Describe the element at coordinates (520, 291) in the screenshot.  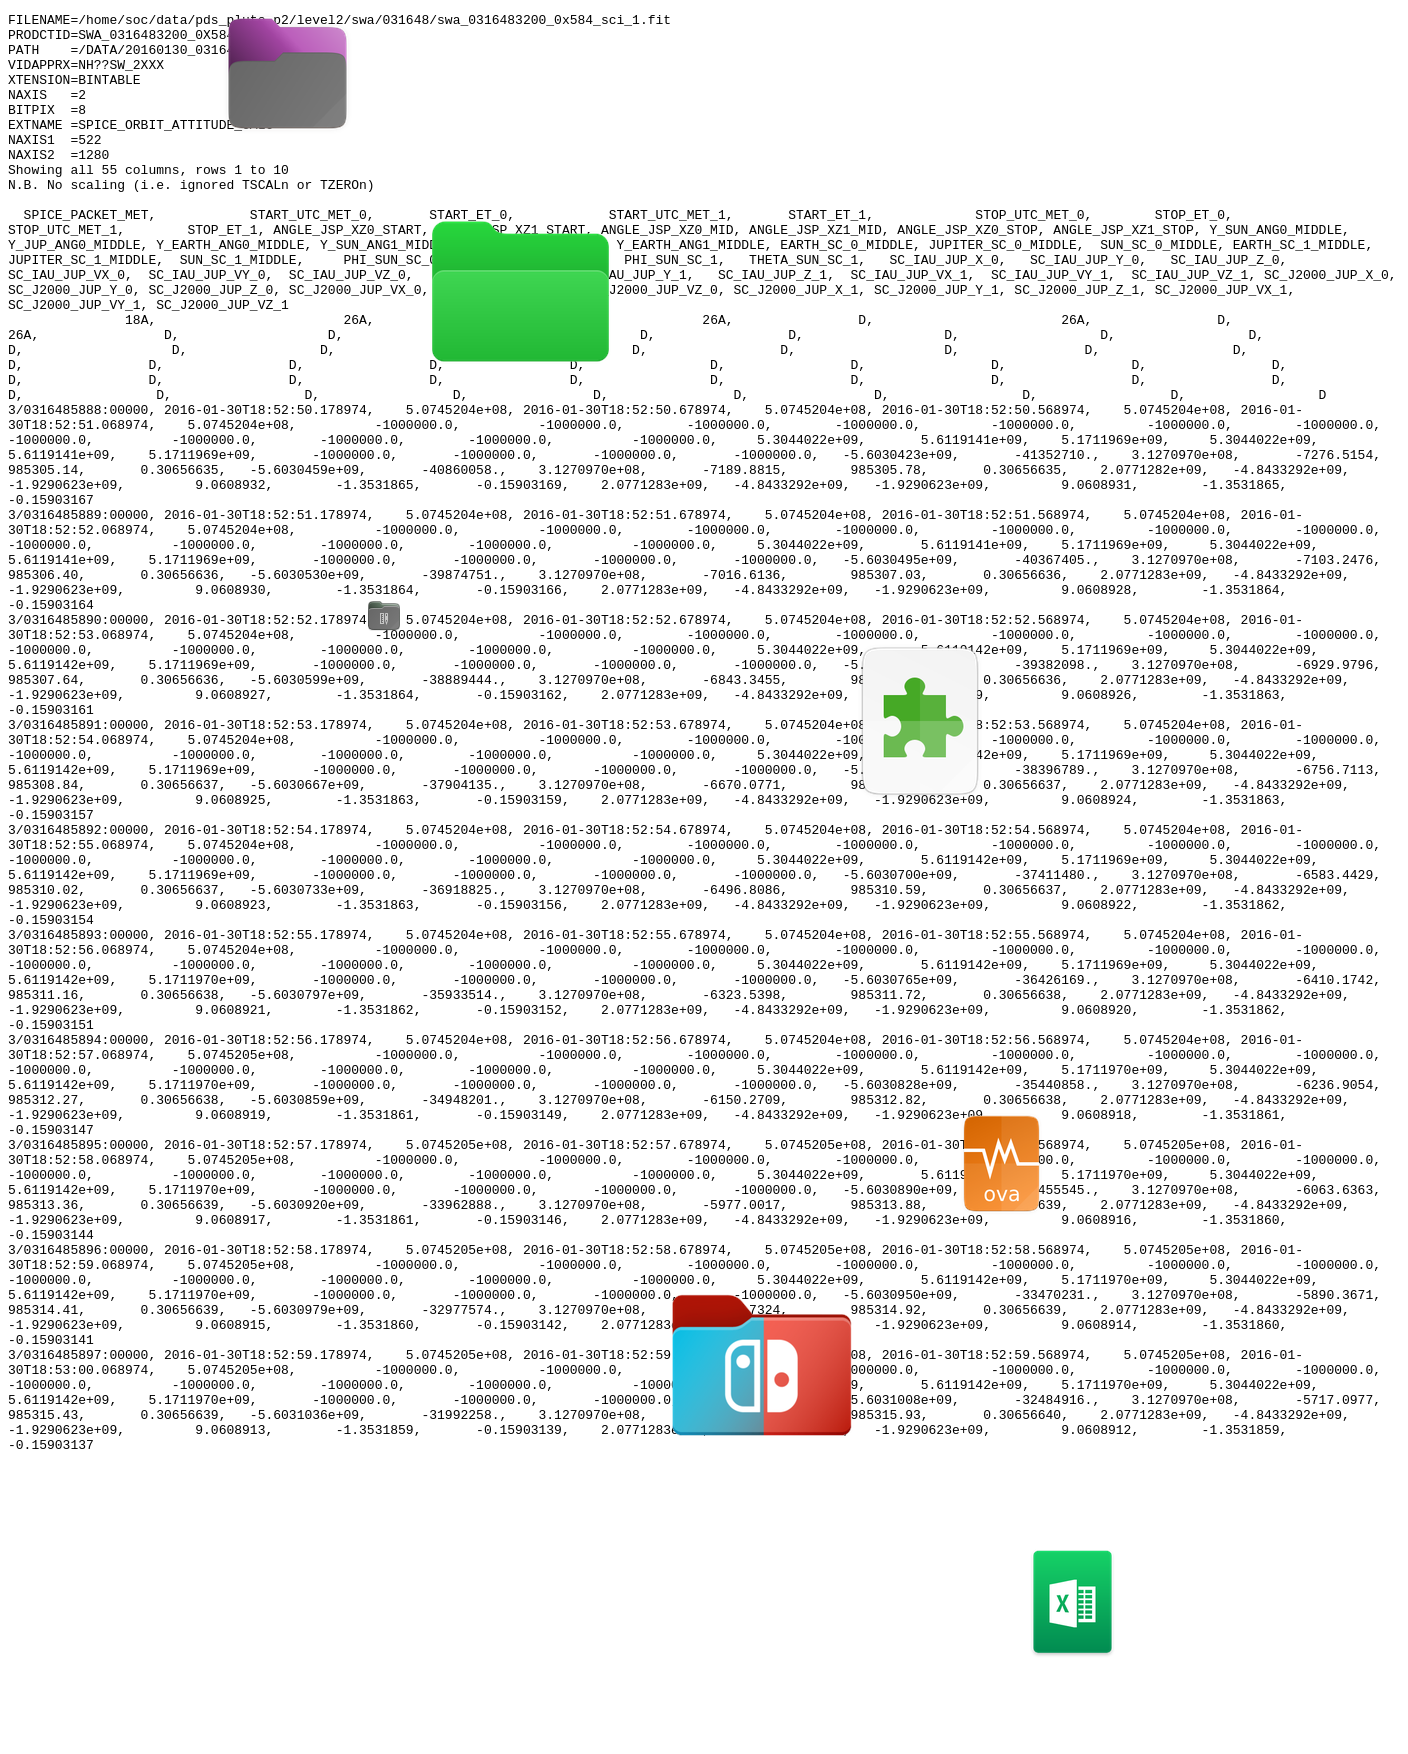
I see `open folder containing files` at that location.